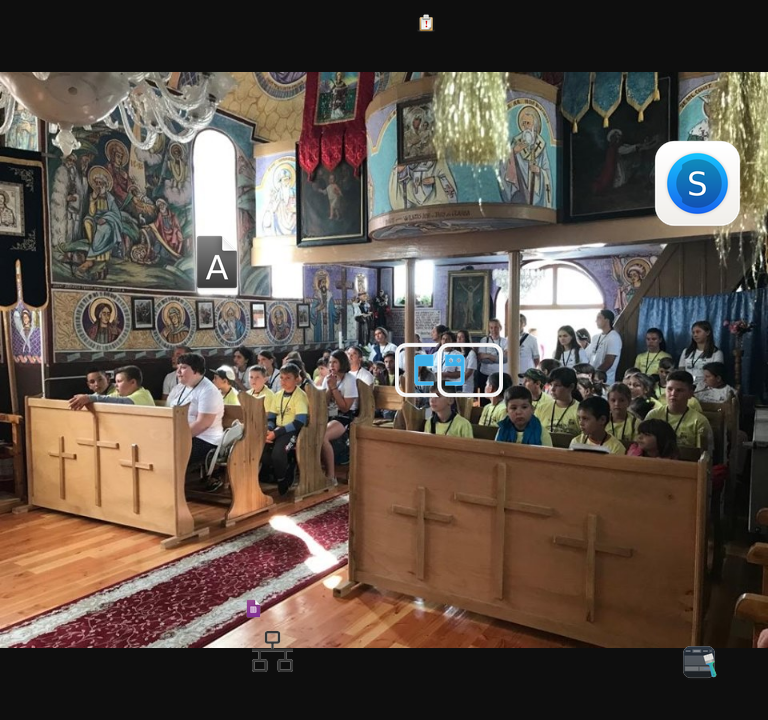 Image resolution: width=768 pixels, height=720 pixels. What do you see at coordinates (449, 370) in the screenshot?
I see `snap window to left half of screen` at bounding box center [449, 370].